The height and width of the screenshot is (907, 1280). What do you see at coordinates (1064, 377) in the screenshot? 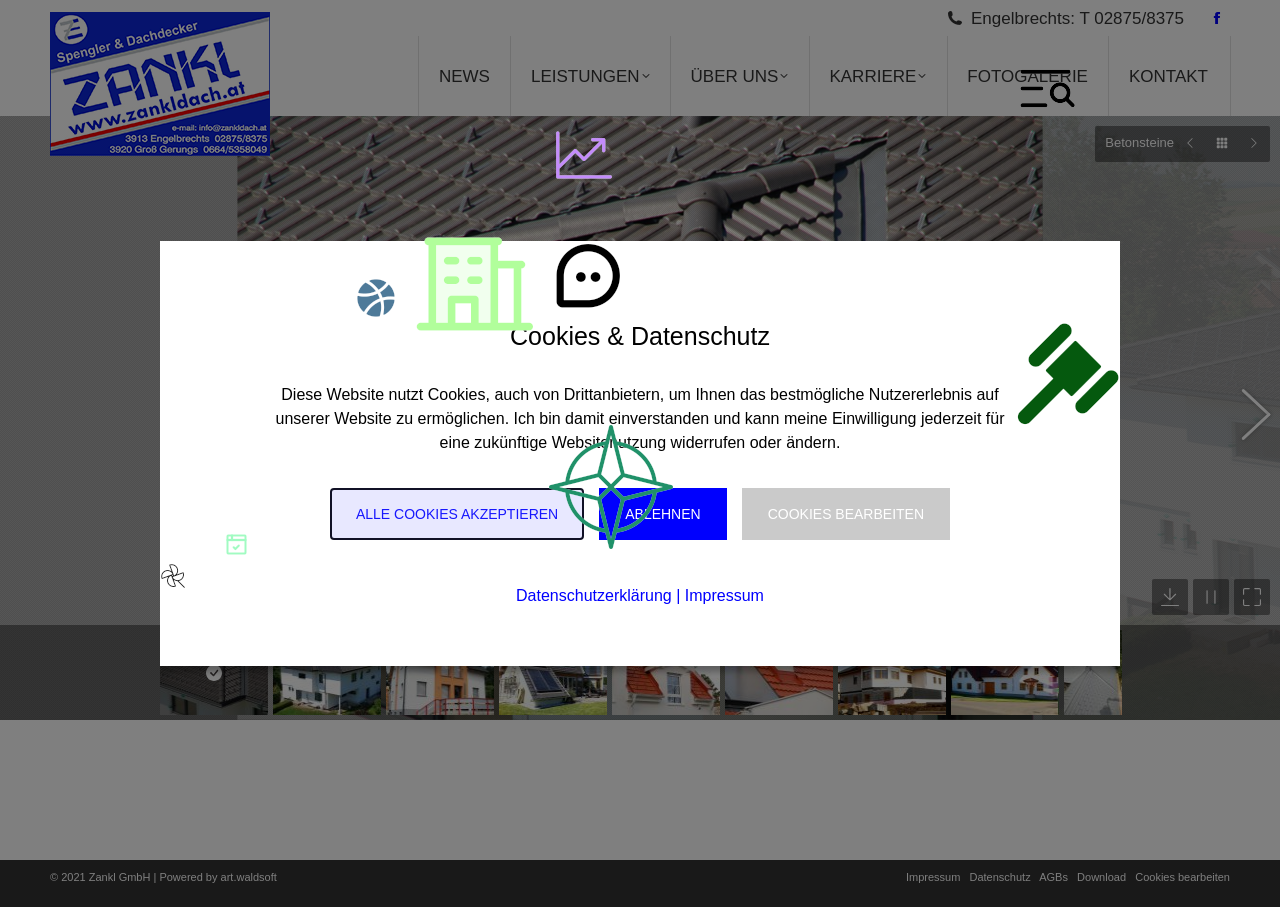
I see `access legal or terms of service settings` at bounding box center [1064, 377].